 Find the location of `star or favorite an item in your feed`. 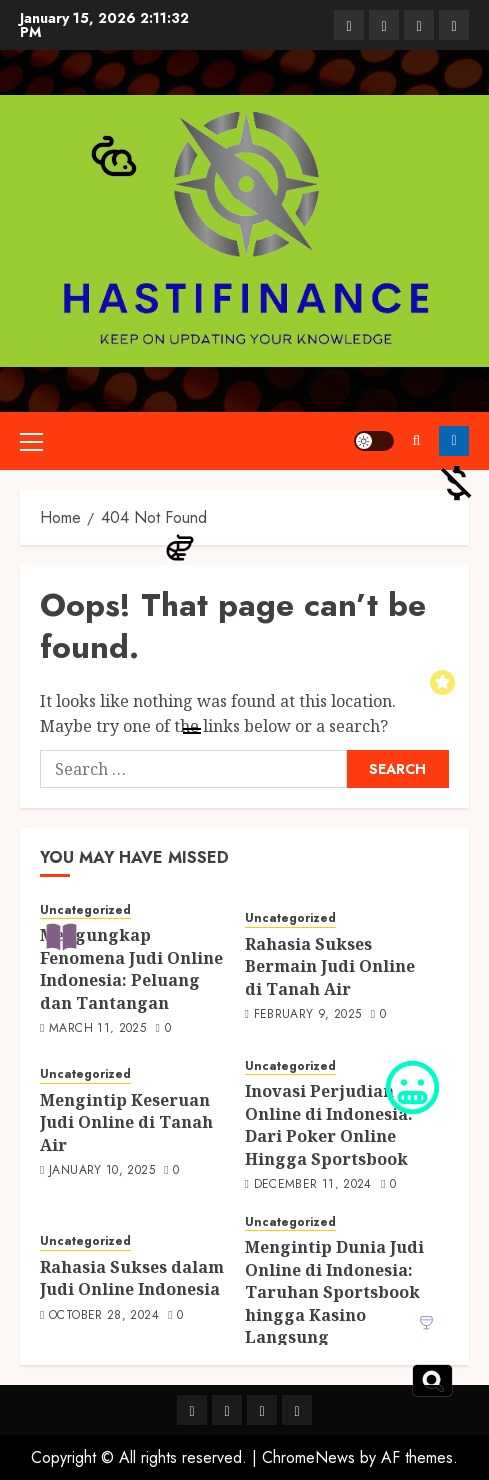

star or favorite an item in your feed is located at coordinates (442, 682).